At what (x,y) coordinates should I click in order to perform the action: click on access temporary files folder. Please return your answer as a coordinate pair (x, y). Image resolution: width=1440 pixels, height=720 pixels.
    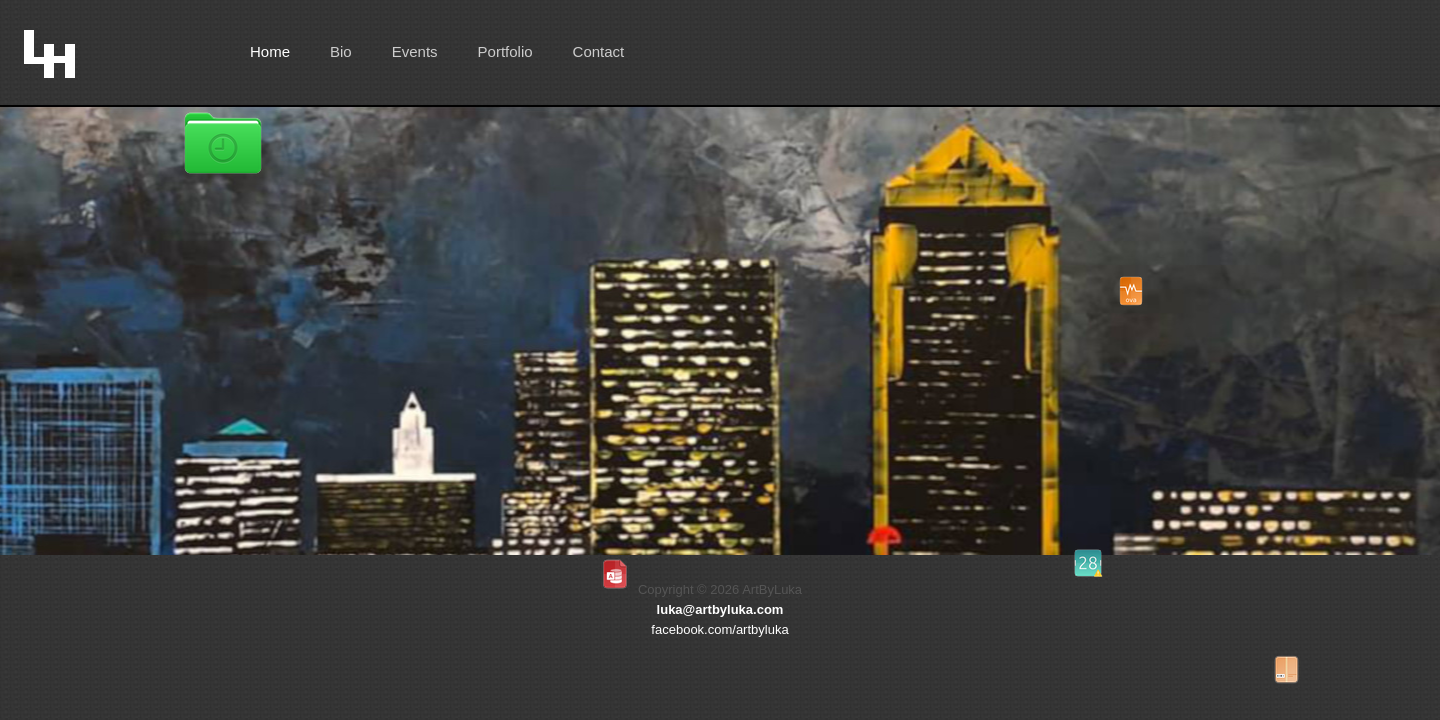
    Looking at the image, I should click on (223, 143).